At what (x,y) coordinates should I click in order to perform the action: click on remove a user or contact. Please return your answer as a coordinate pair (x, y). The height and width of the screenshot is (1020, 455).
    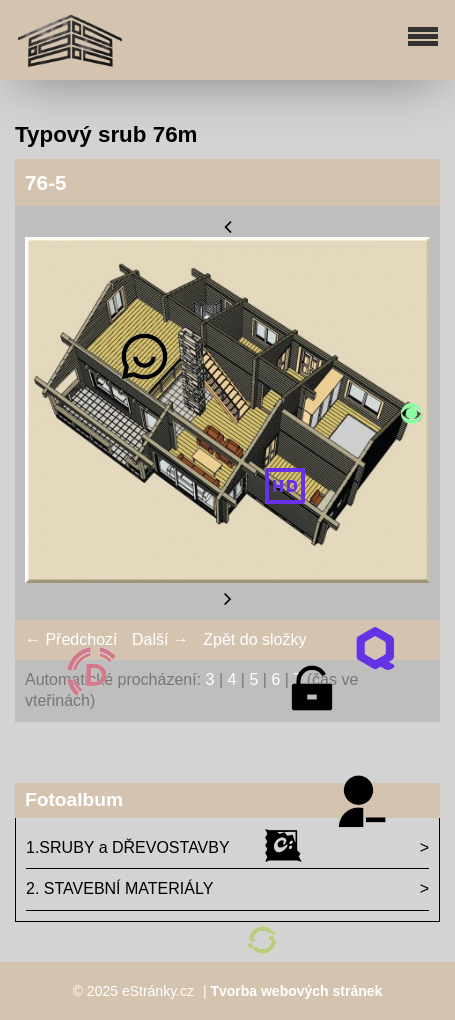
    Looking at the image, I should click on (358, 802).